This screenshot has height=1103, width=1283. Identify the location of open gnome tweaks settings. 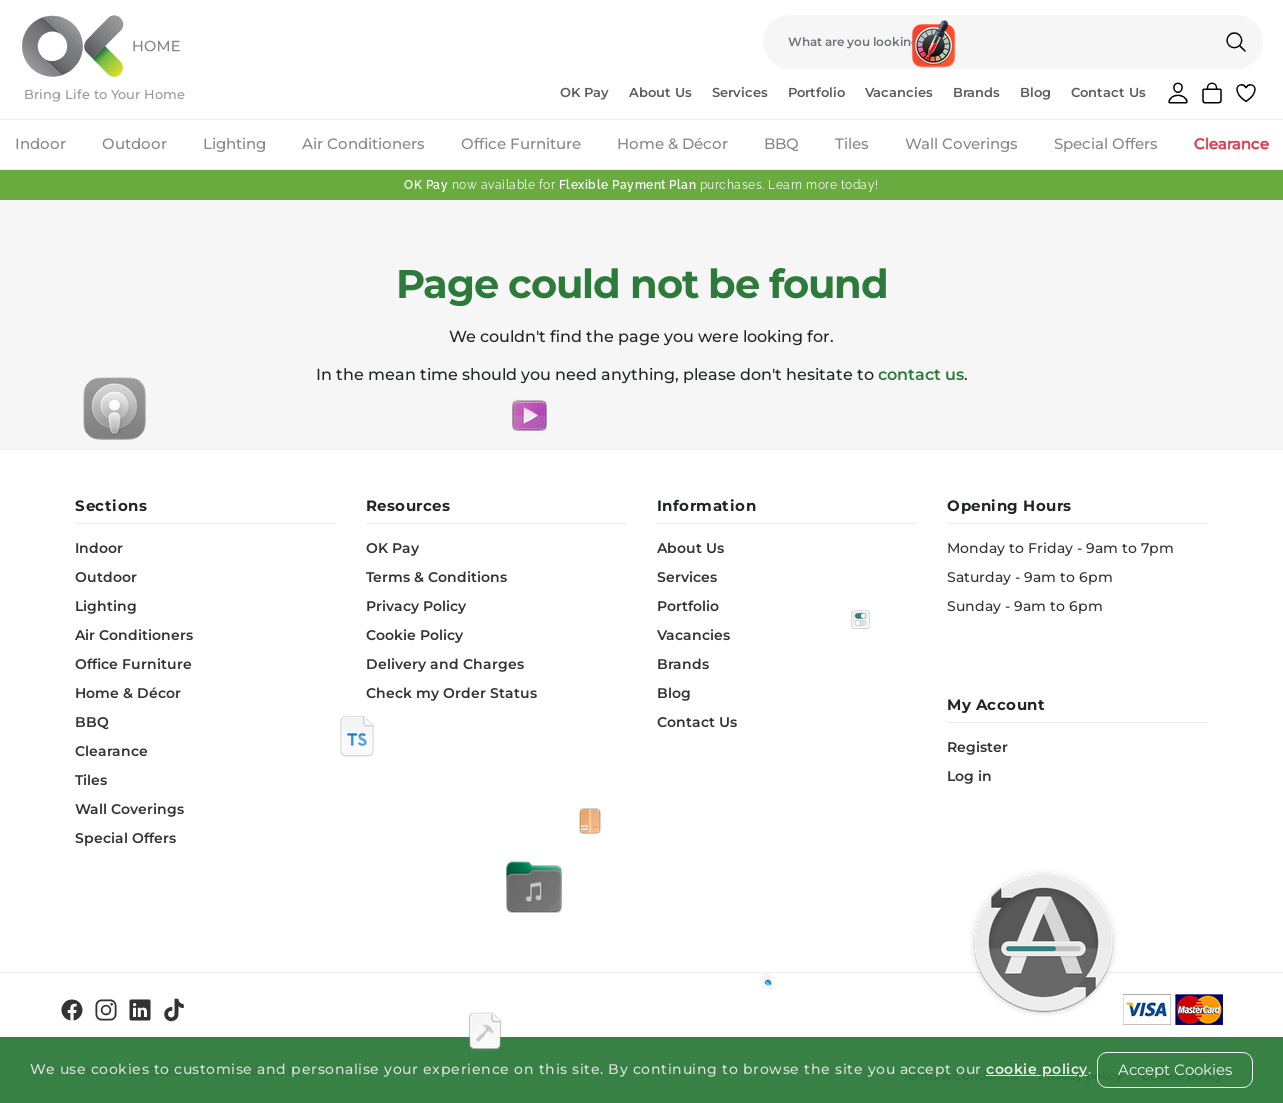
(860, 619).